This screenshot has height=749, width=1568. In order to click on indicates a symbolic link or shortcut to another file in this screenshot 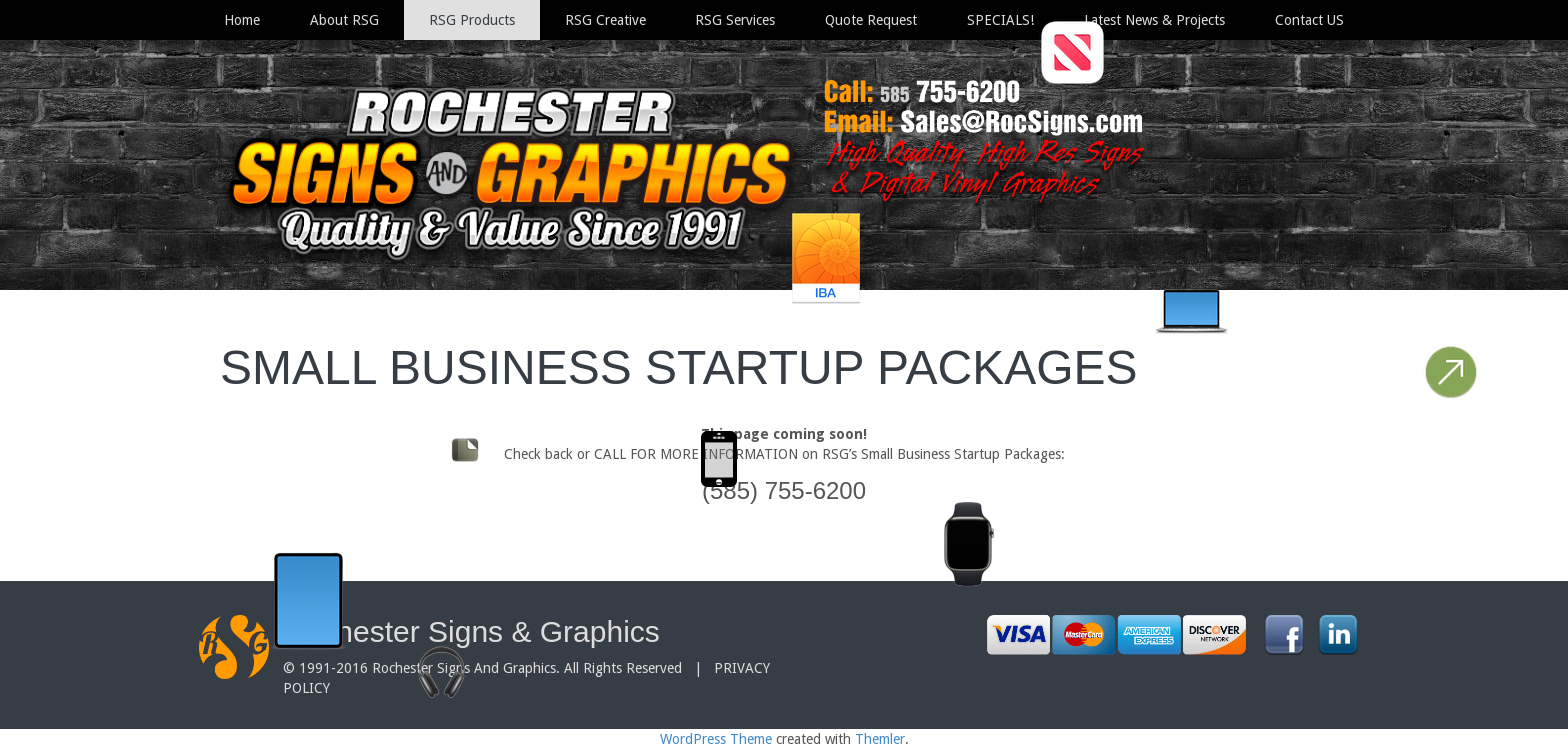, I will do `click(1451, 372)`.